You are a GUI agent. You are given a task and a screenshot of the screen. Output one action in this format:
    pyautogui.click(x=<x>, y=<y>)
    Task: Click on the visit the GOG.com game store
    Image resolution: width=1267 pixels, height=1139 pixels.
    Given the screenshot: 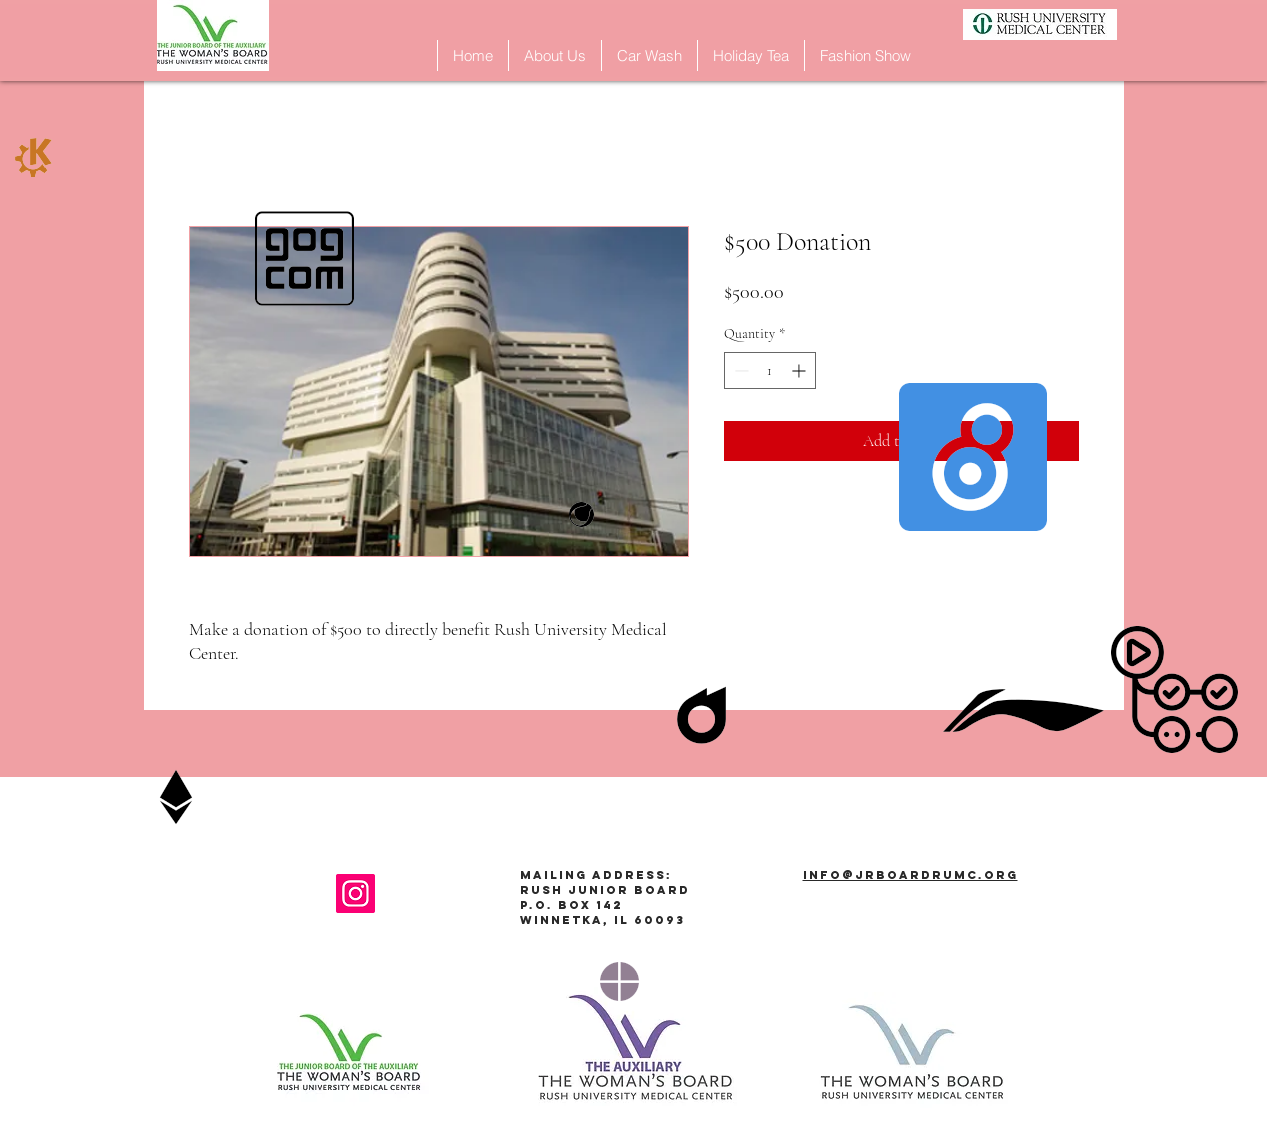 What is the action you would take?
    pyautogui.click(x=304, y=258)
    